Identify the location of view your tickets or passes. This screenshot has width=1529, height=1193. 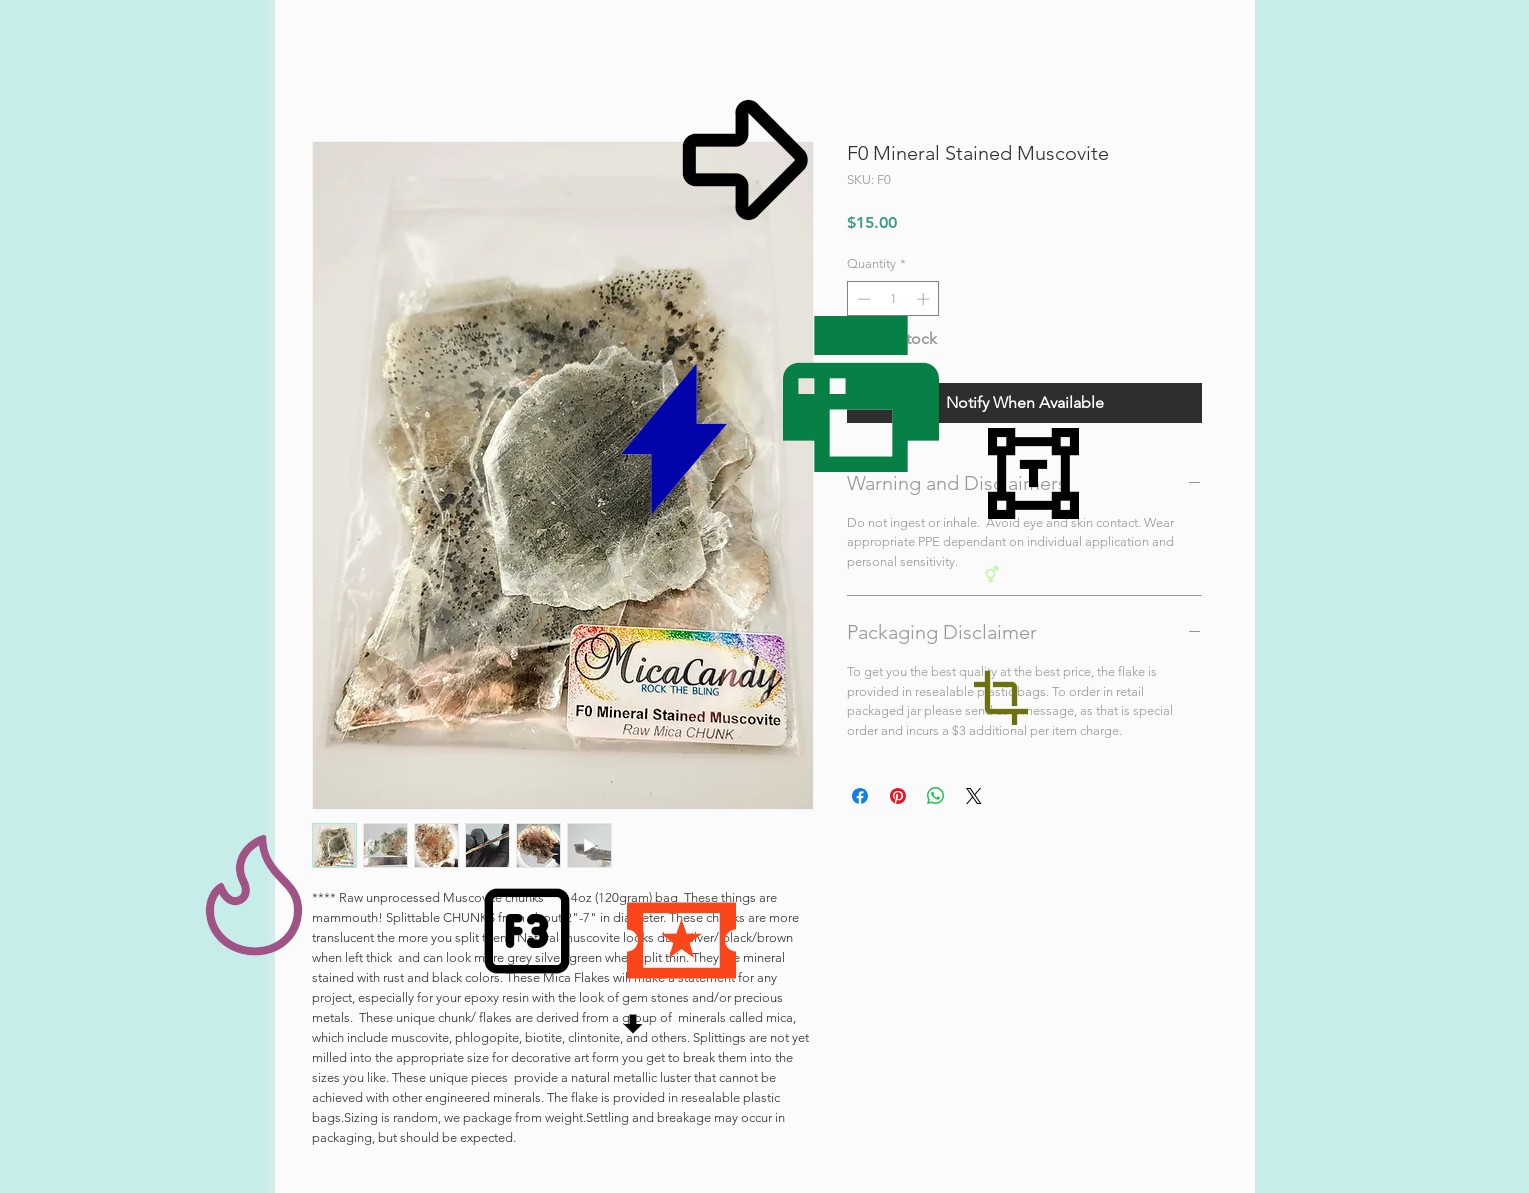
(681, 940).